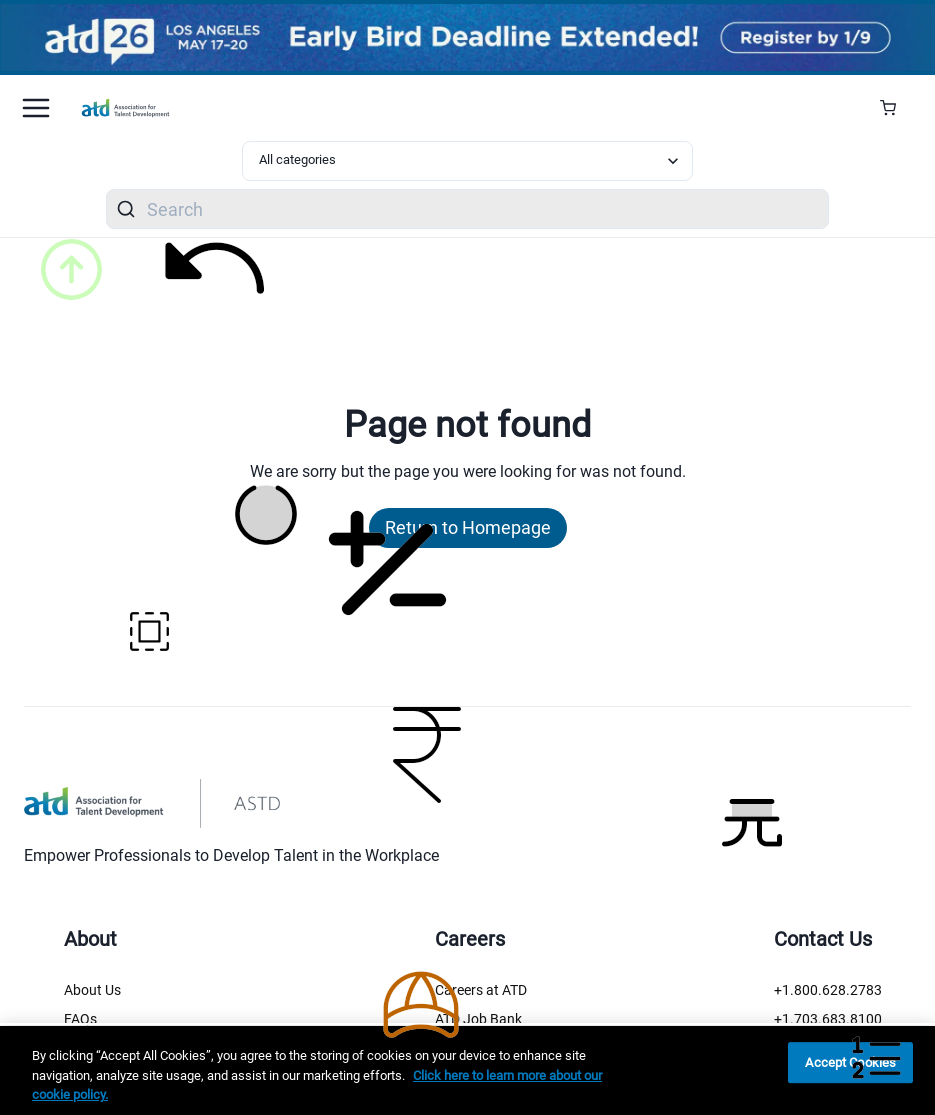  I want to click on scroll to top of page, so click(71, 269).